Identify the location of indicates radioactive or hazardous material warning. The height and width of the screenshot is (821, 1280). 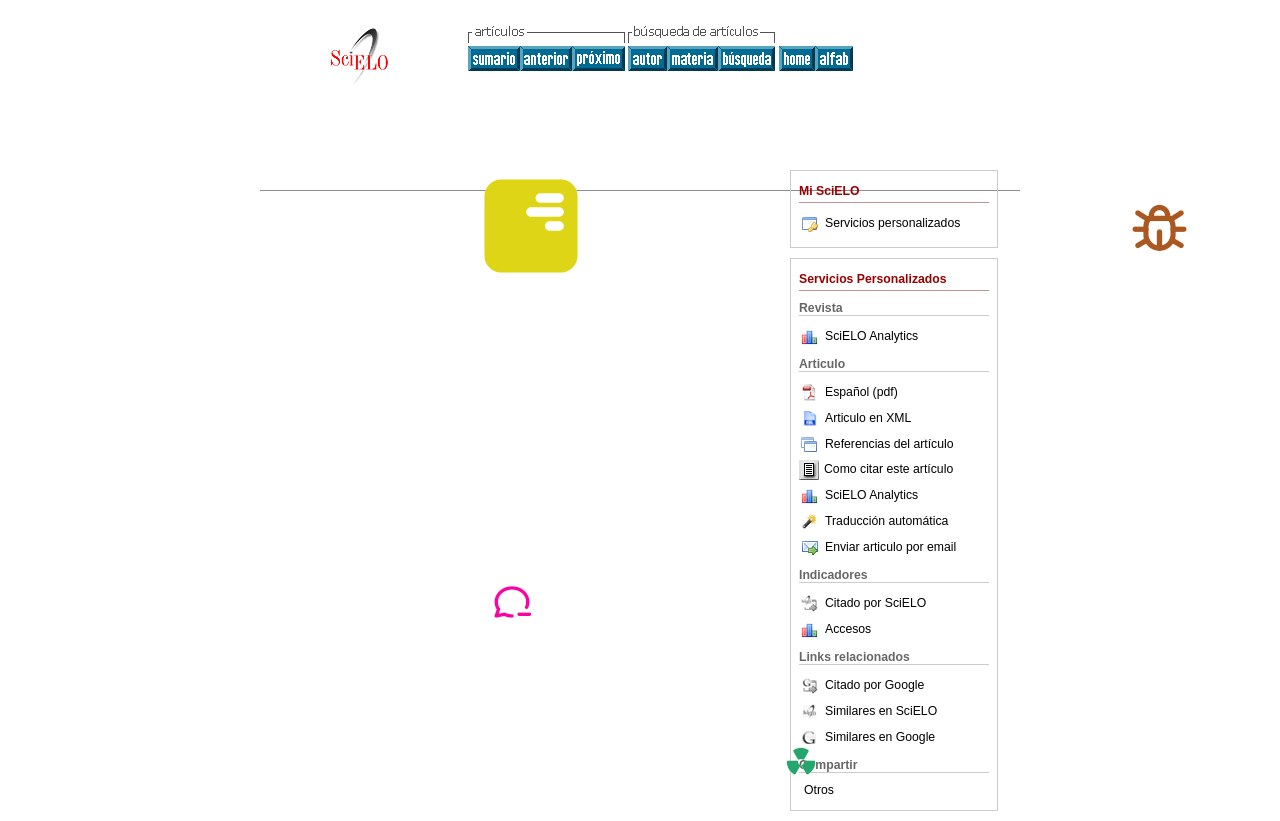
(801, 762).